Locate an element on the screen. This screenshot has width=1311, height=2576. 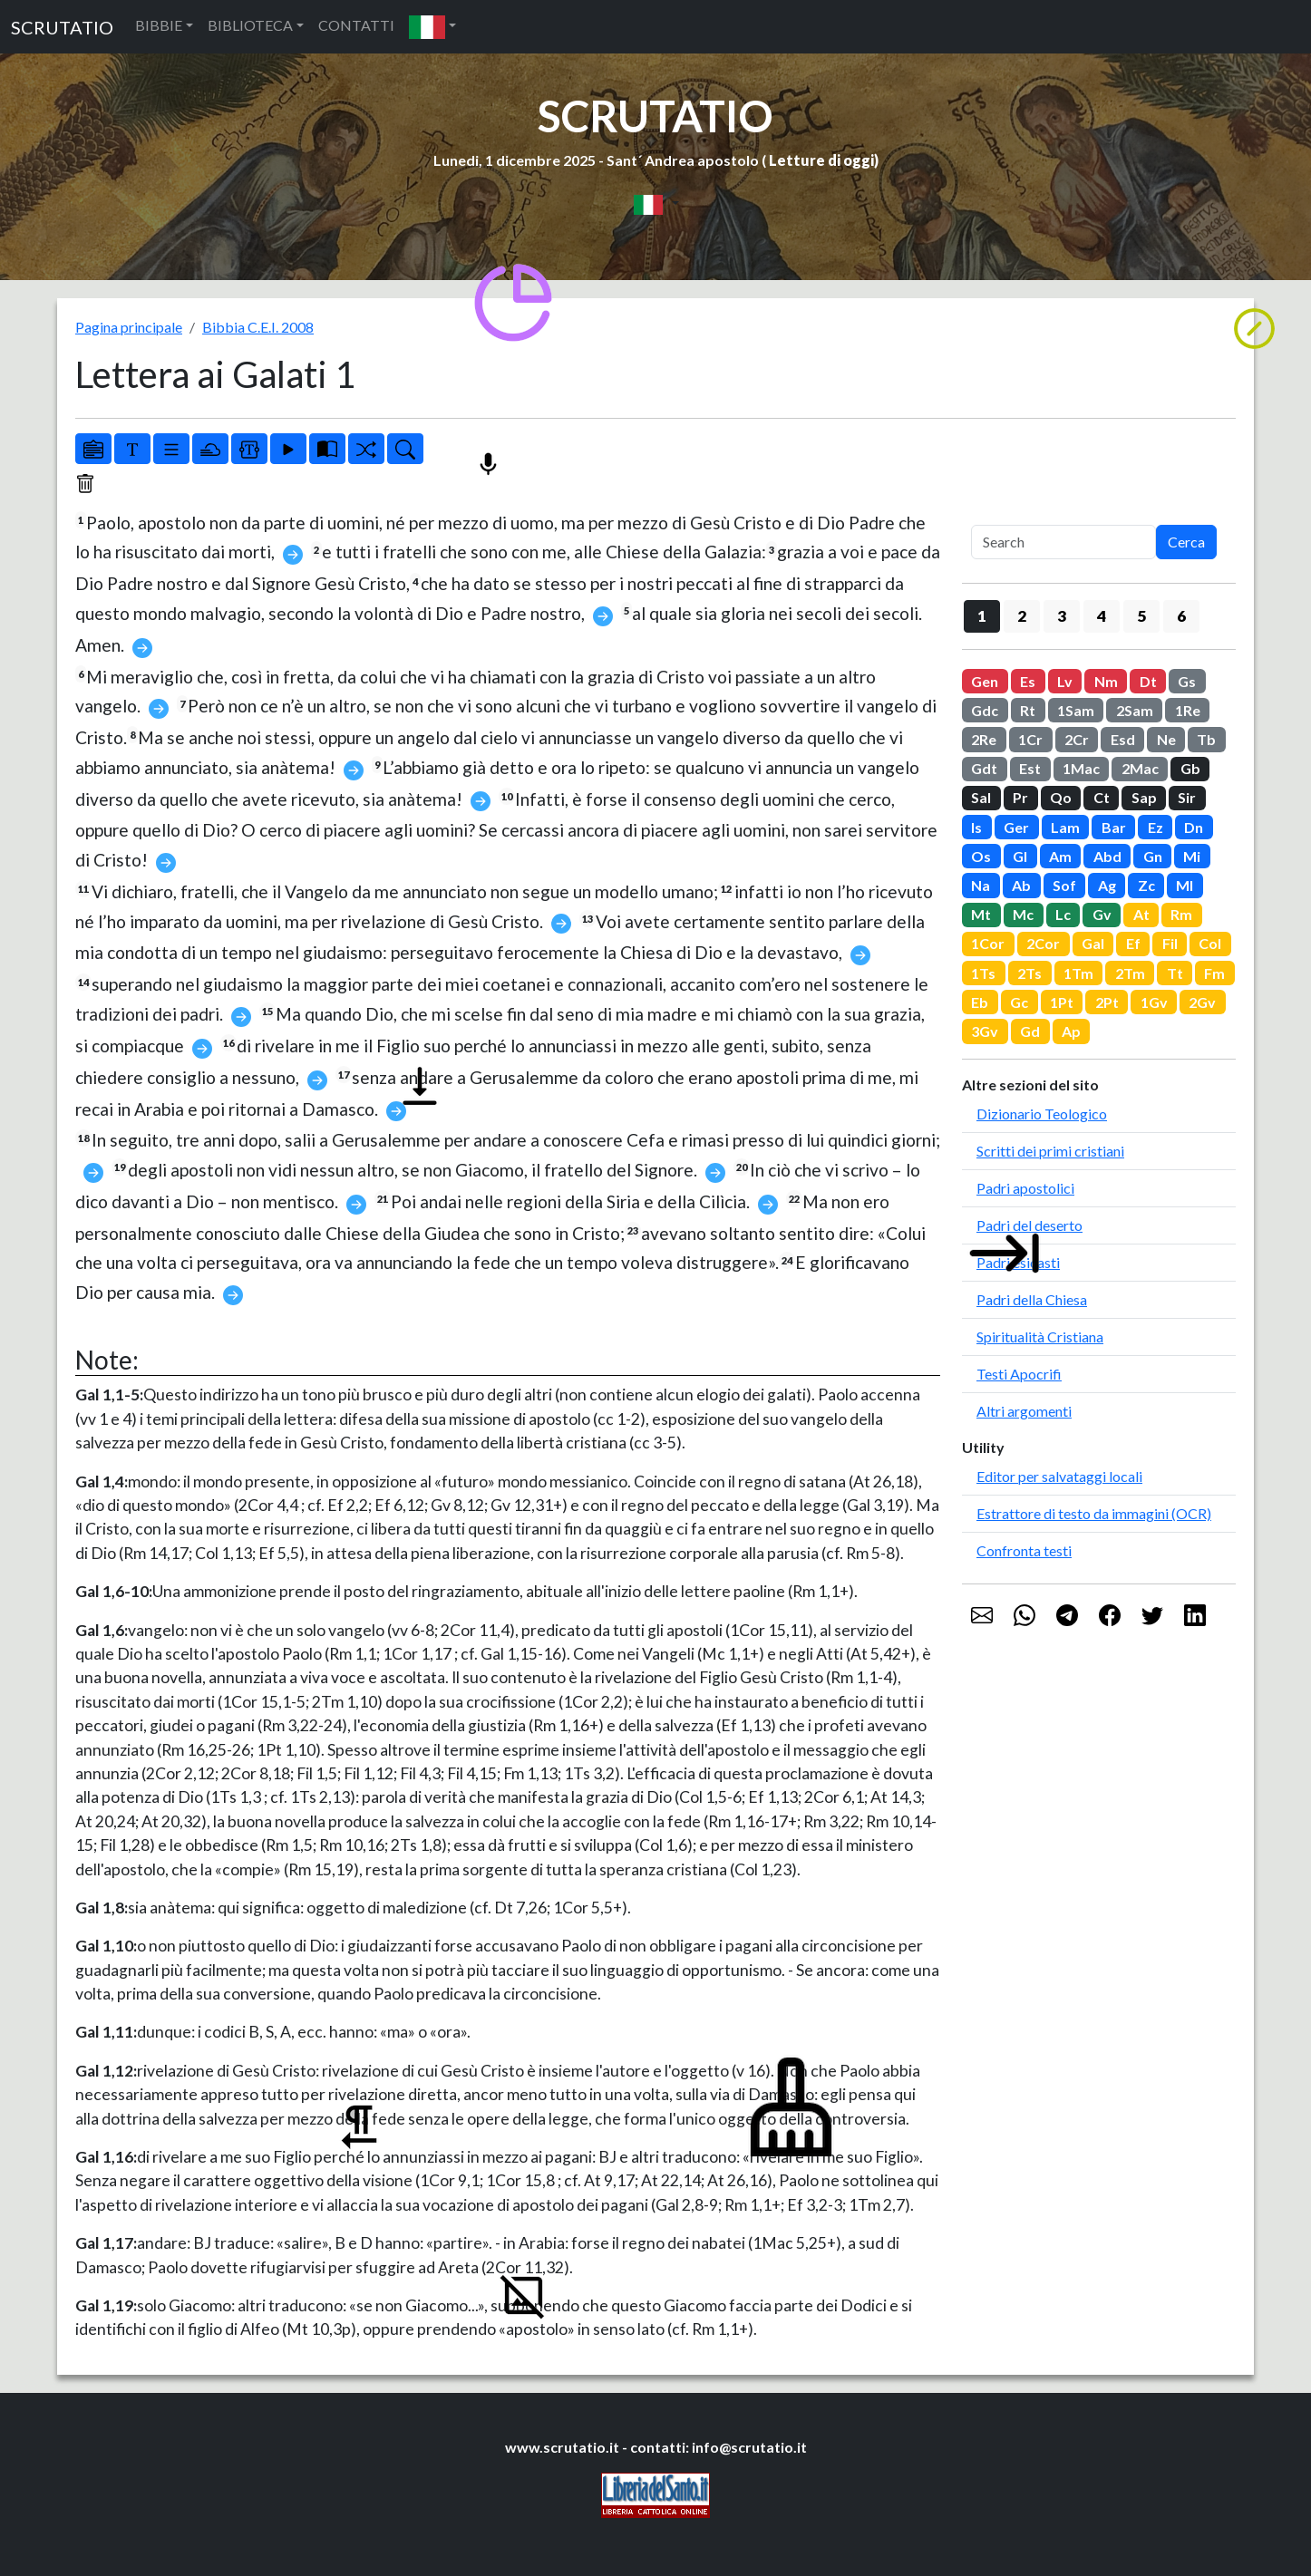
indicates a blocked or prohibited action is located at coordinates (1254, 328).